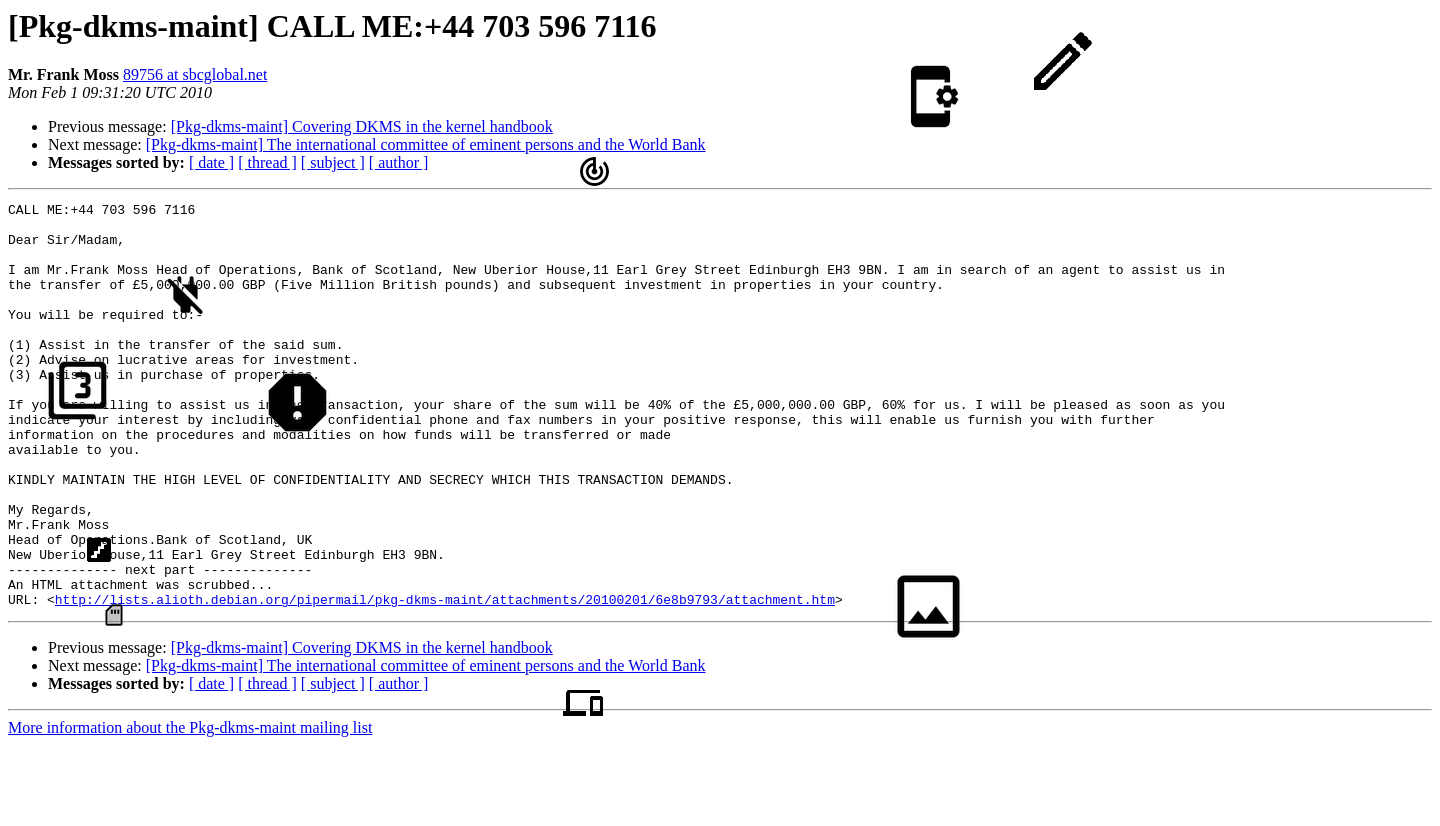 Image resolution: width=1440 pixels, height=826 pixels. I want to click on view radar or scanning functionality, so click(594, 171).